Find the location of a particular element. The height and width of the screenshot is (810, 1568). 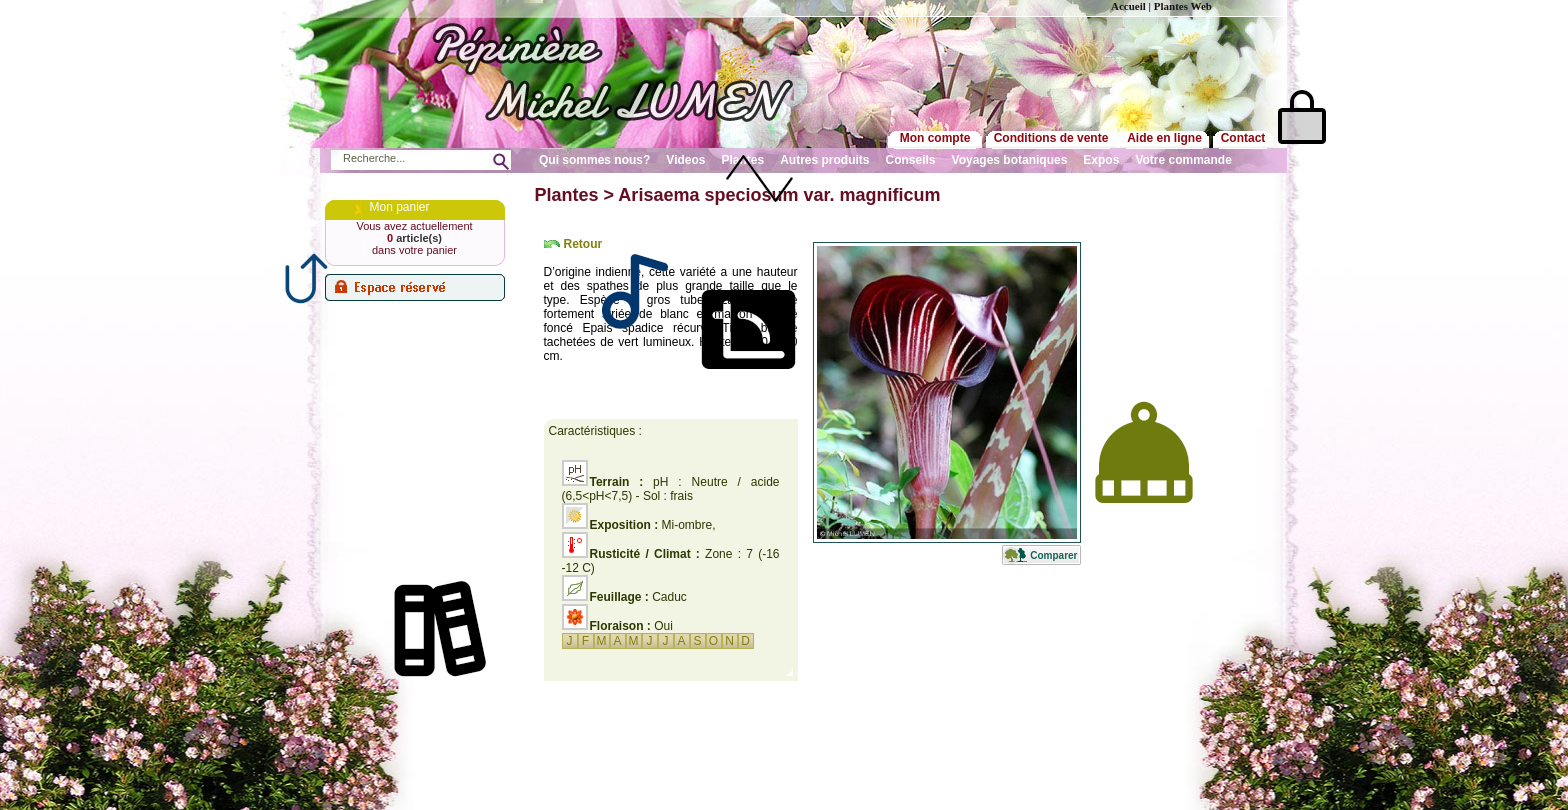

redo or repeat last action is located at coordinates (304, 278).